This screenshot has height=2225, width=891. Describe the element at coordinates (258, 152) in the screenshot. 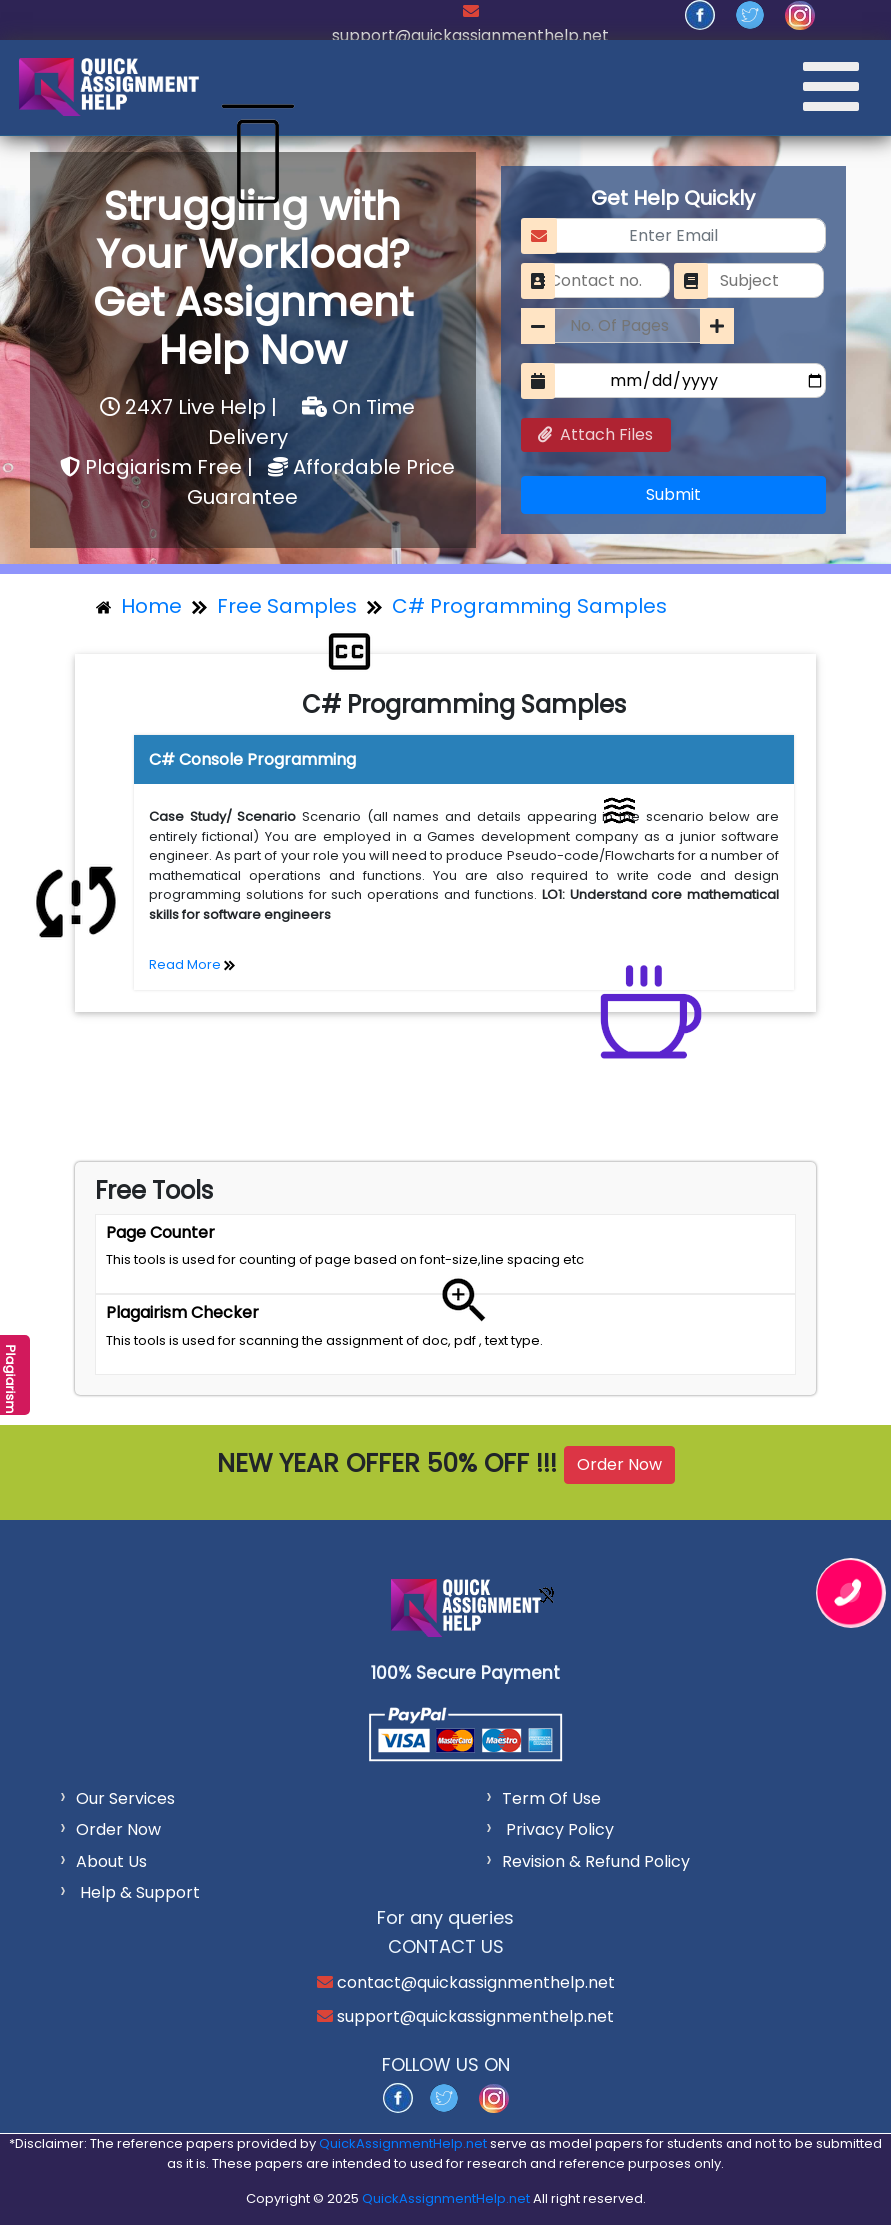

I see `align object to top edge` at that location.